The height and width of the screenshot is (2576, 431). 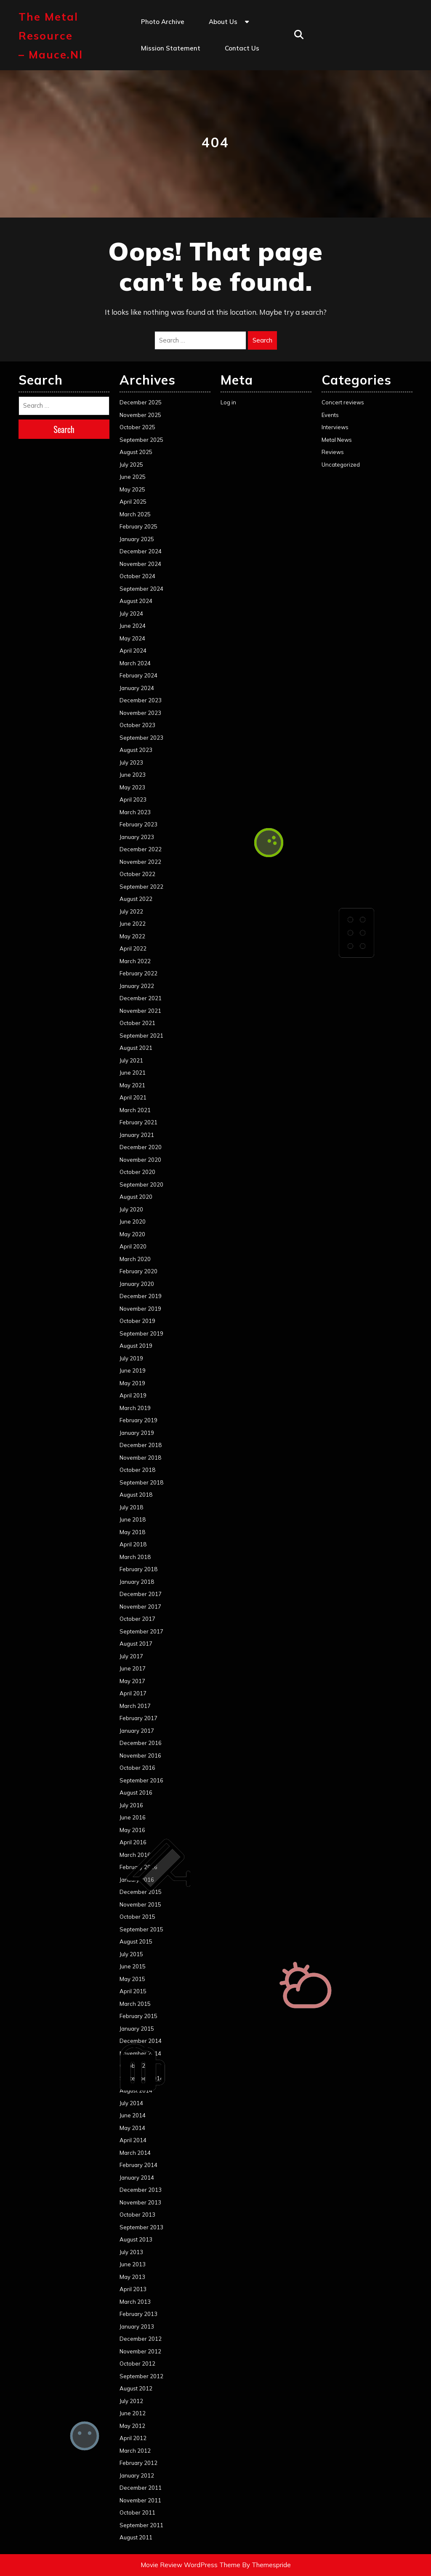 What do you see at coordinates (85, 2436) in the screenshot?
I see `neutral feedback or reaction option` at bounding box center [85, 2436].